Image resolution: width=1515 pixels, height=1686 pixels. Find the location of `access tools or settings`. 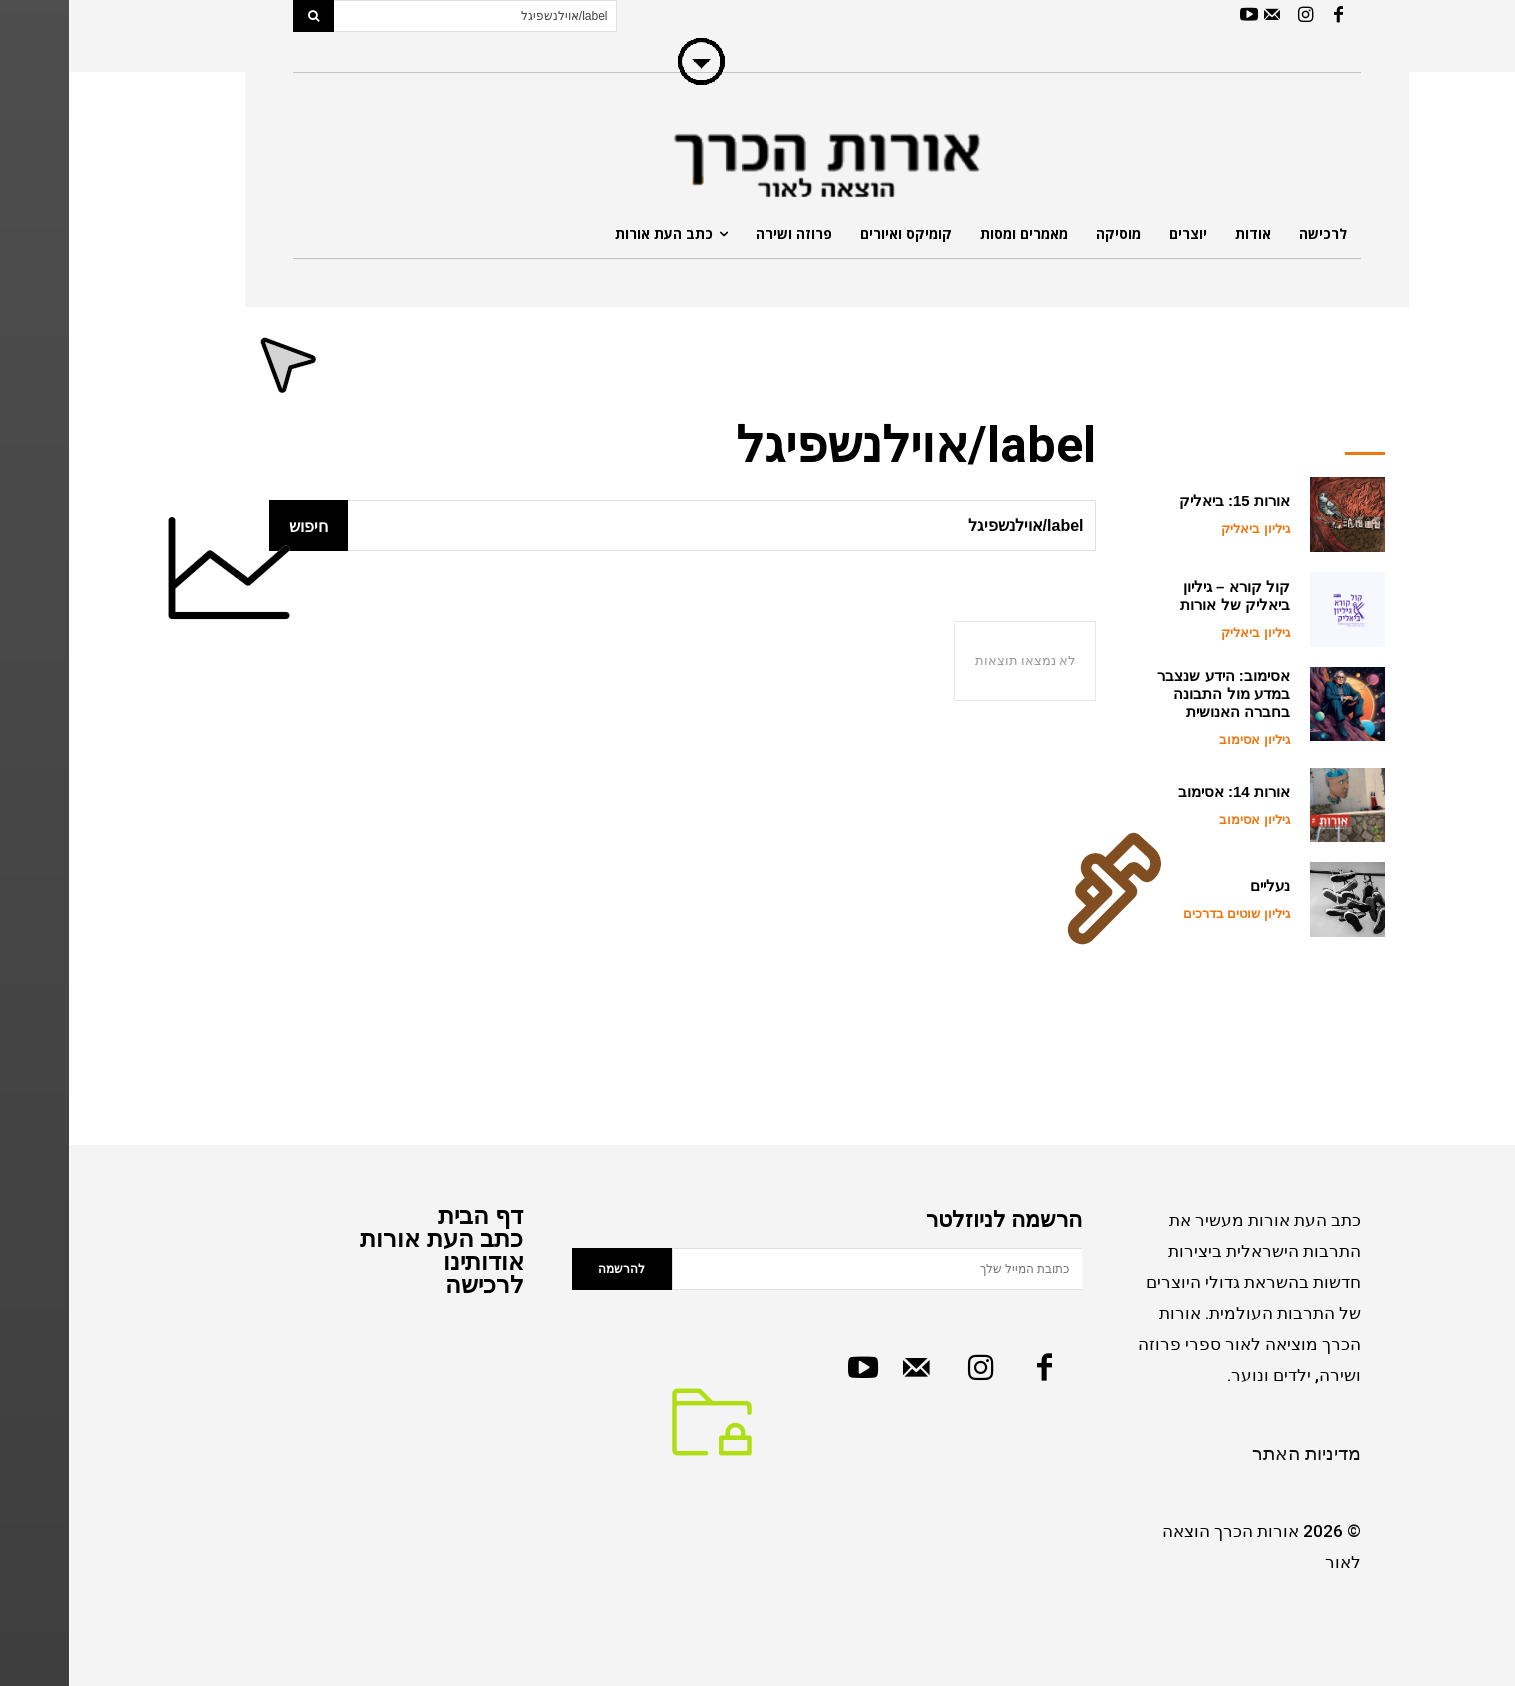

access tools or settings is located at coordinates (1113, 889).